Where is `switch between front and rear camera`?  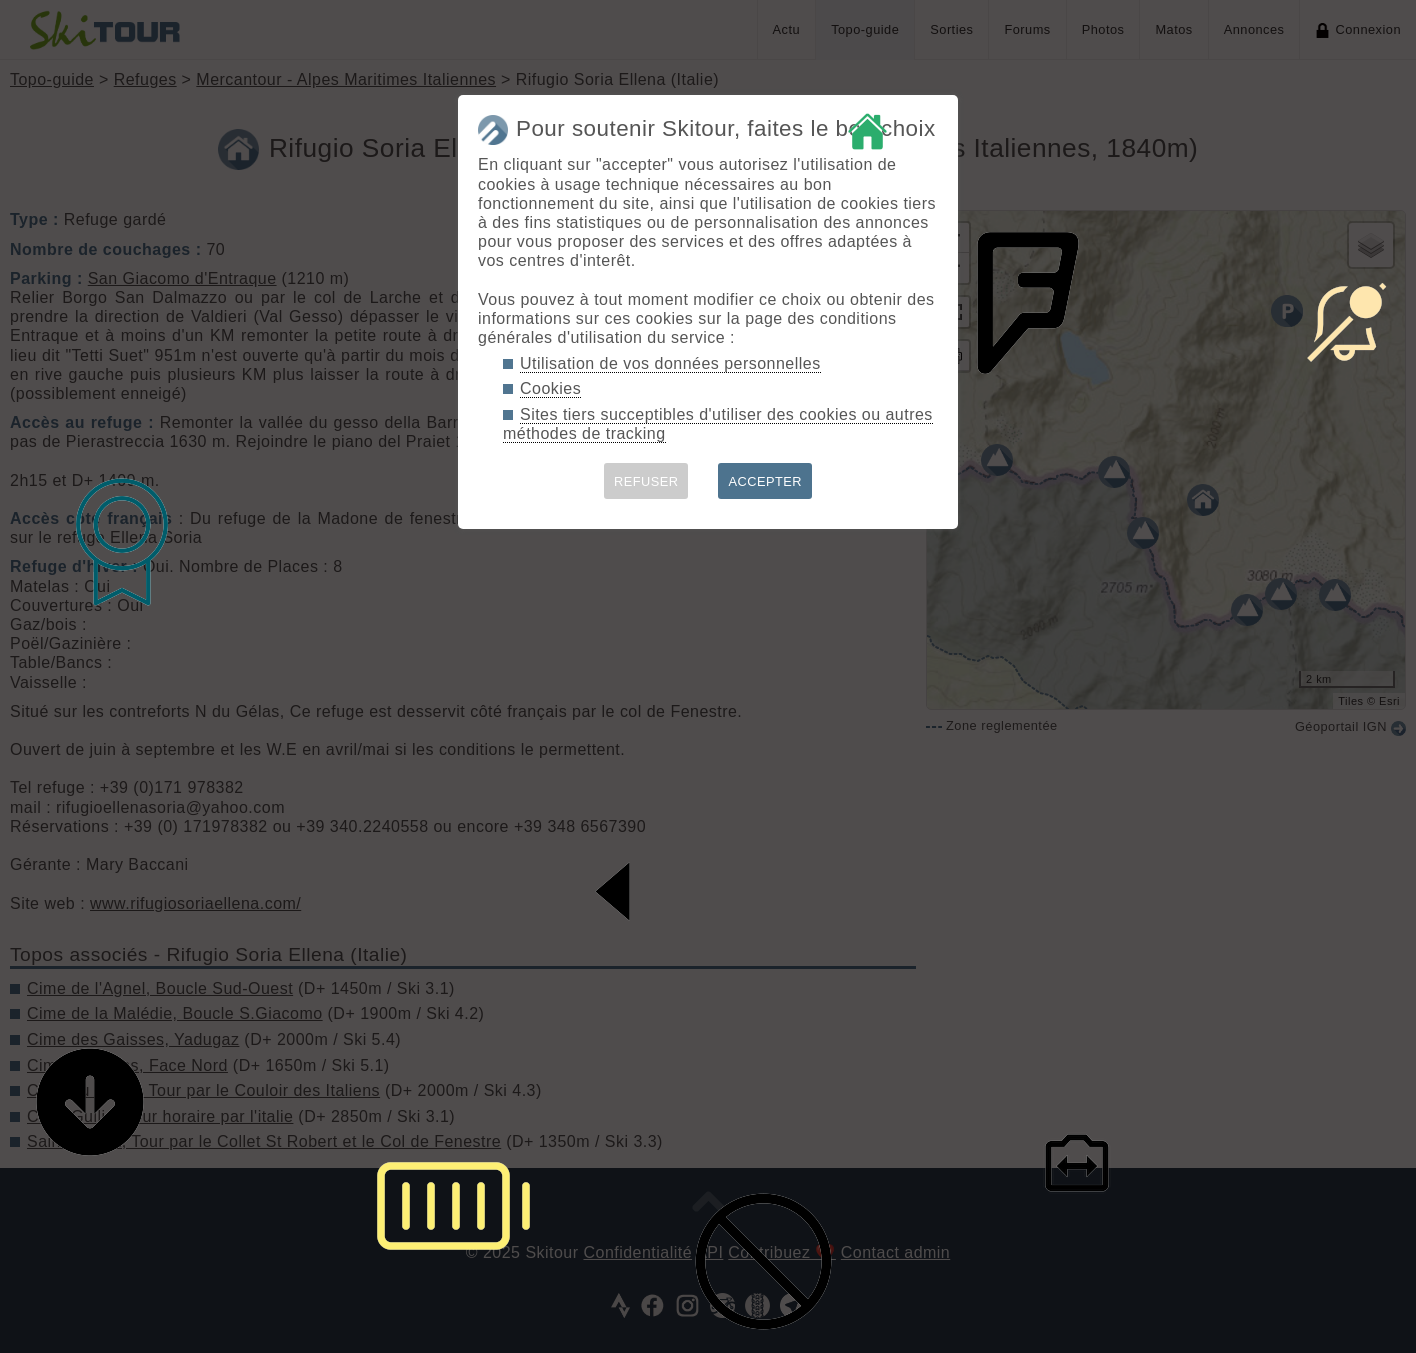
switch between front and rear camera is located at coordinates (1077, 1166).